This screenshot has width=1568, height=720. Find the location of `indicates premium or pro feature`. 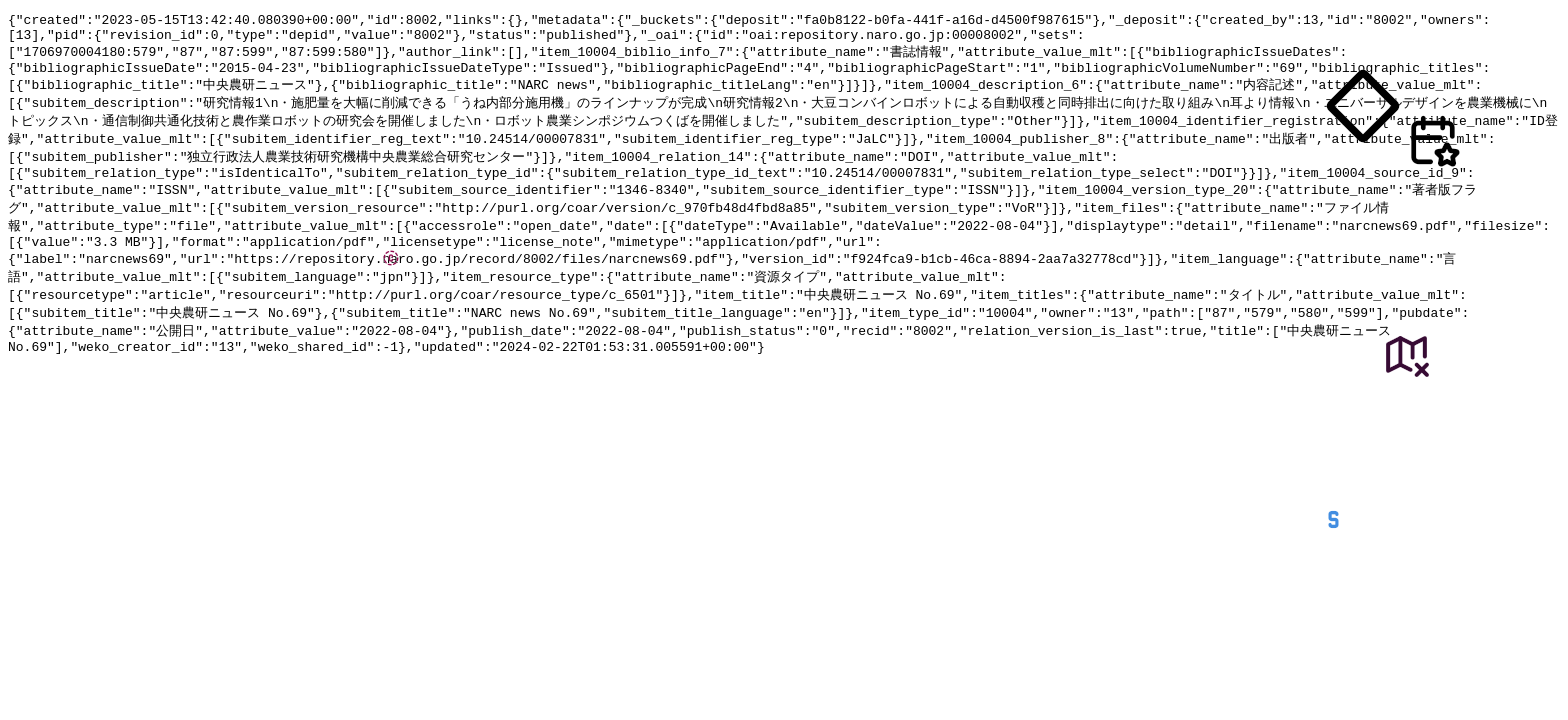

indicates premium or pro feature is located at coordinates (1363, 106).